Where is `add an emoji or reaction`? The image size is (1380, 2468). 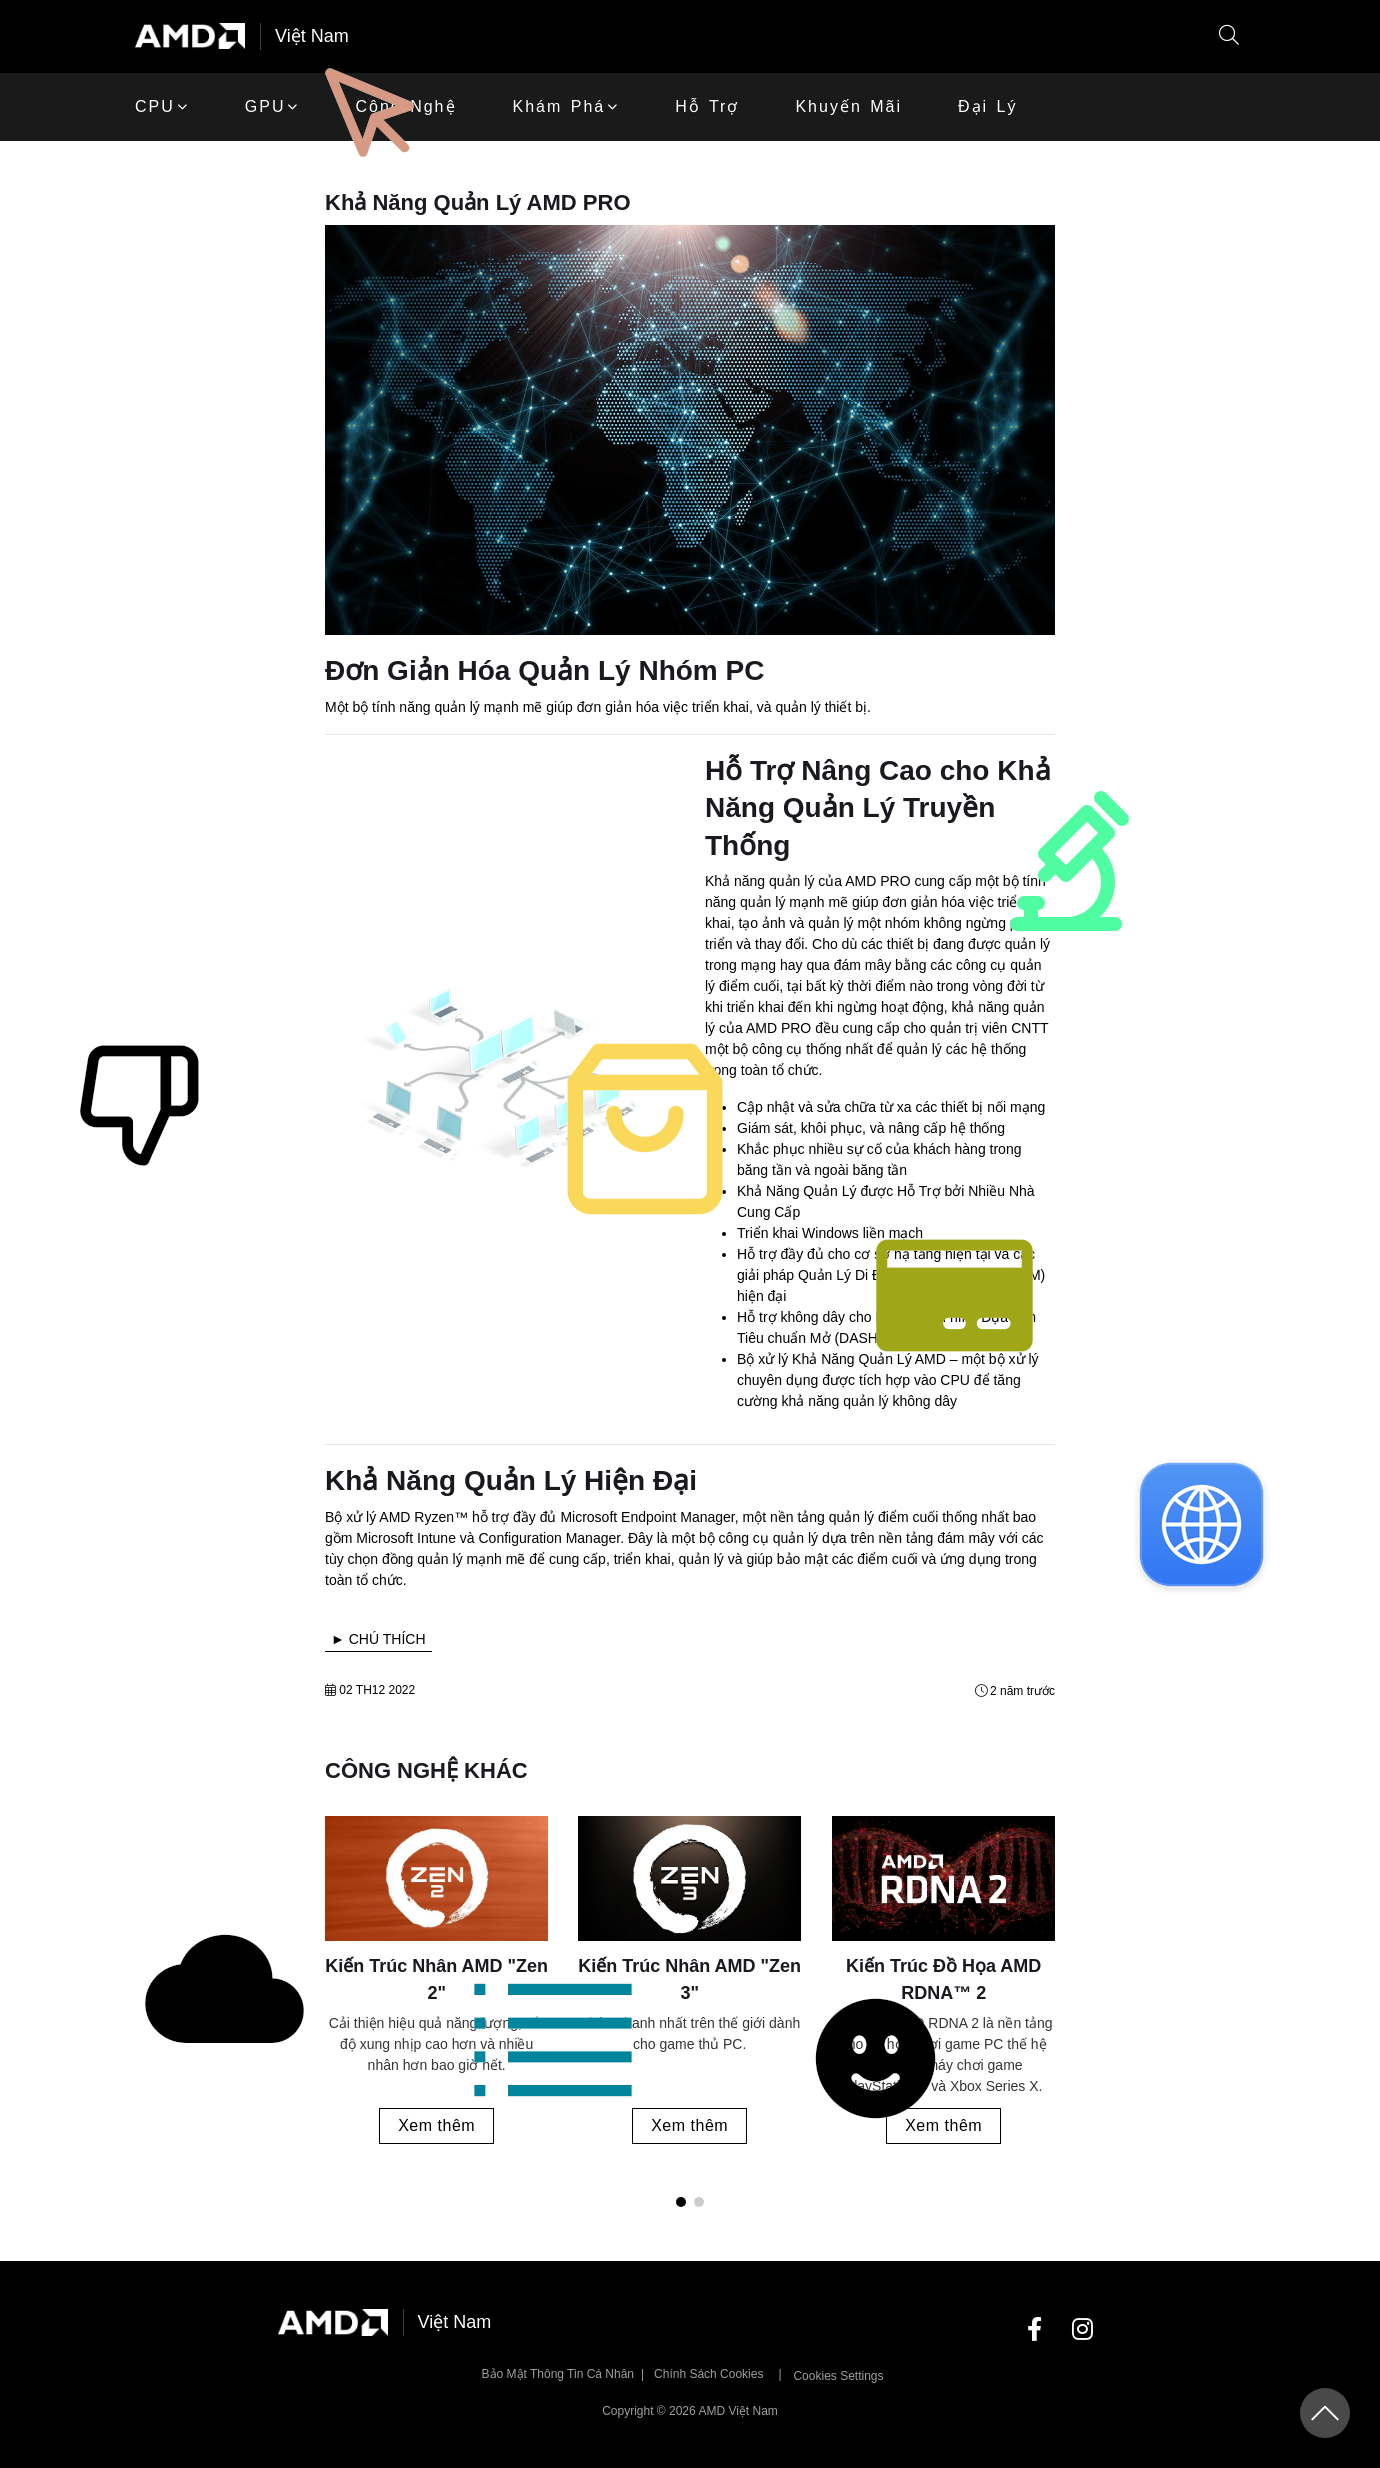 add an emoji or reaction is located at coordinates (875, 2058).